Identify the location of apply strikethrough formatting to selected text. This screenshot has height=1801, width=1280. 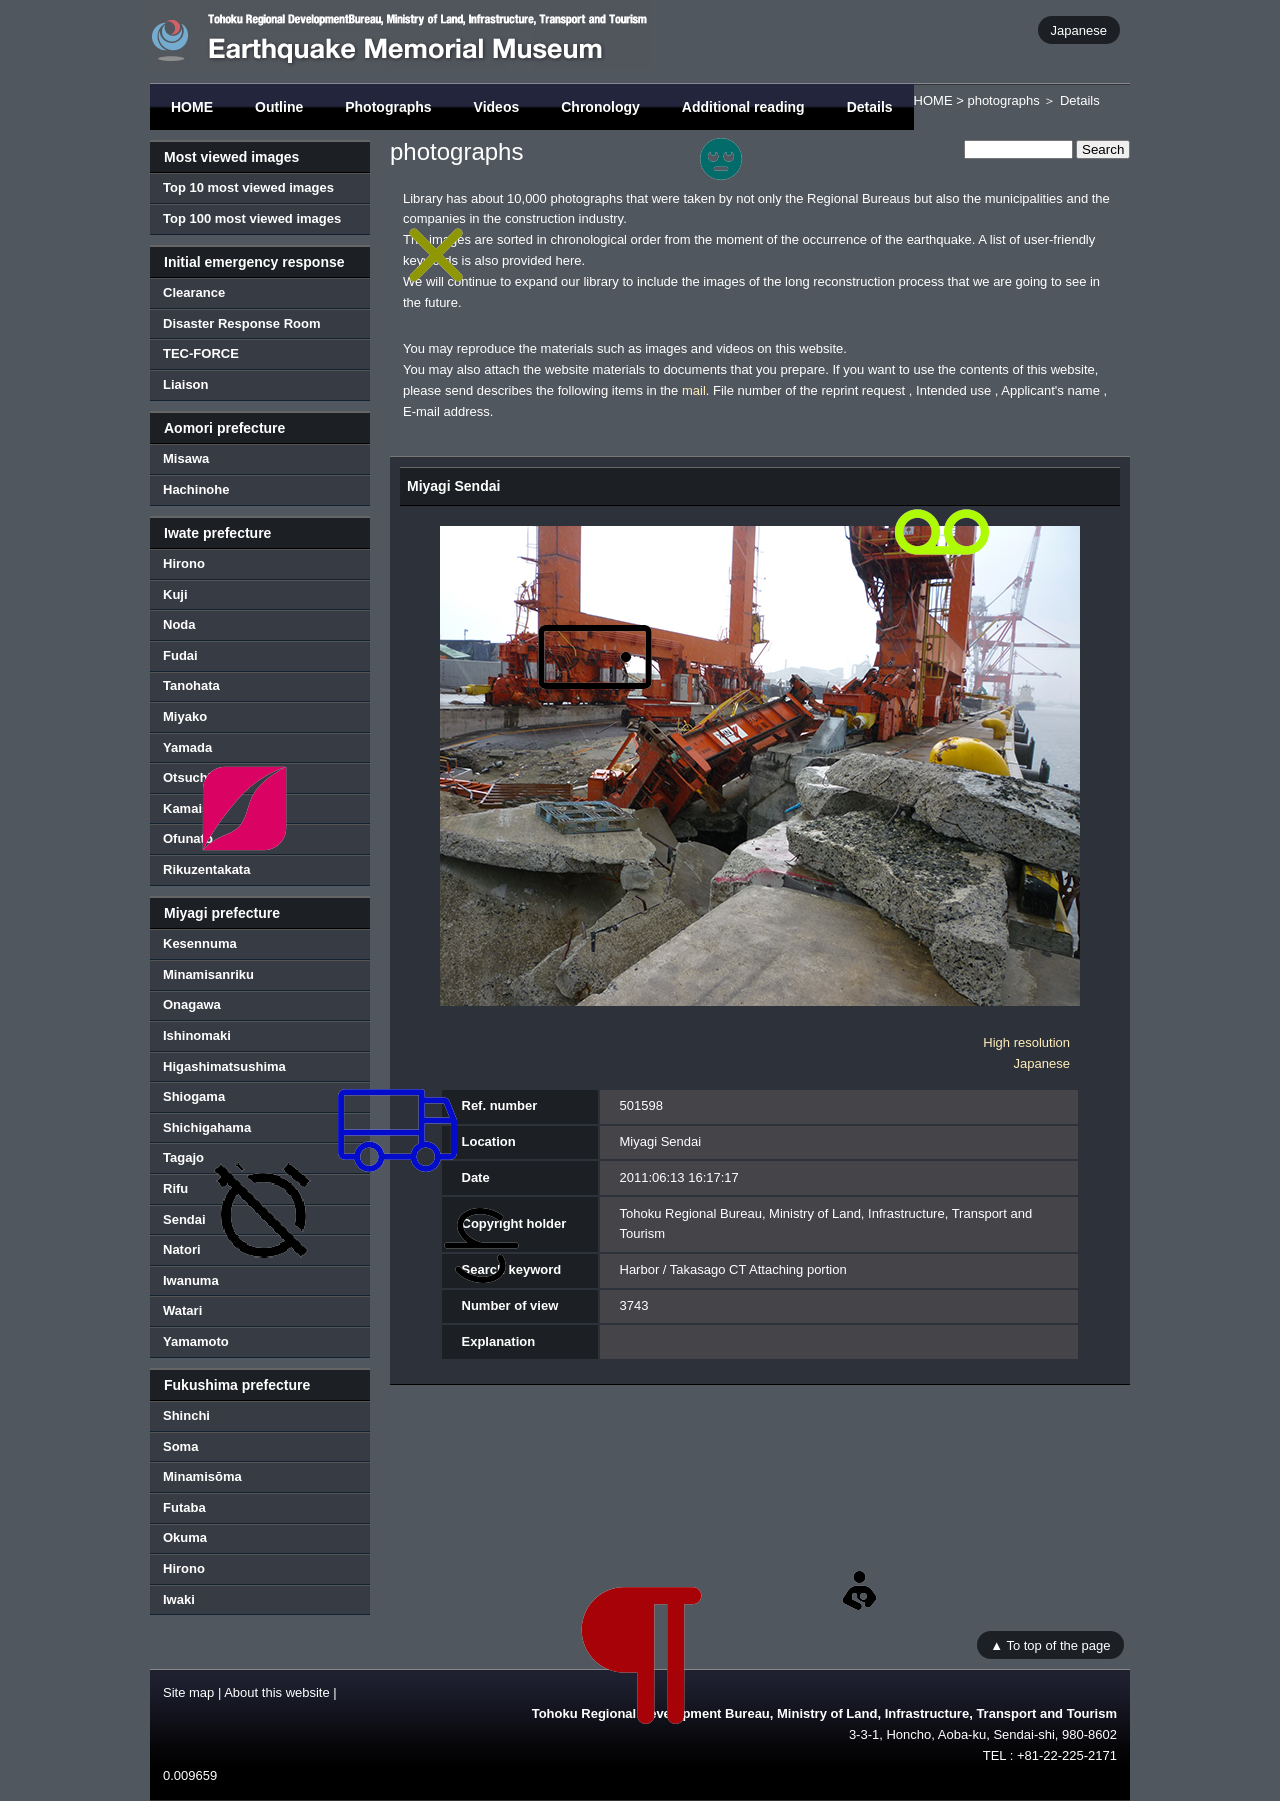
(481, 1245).